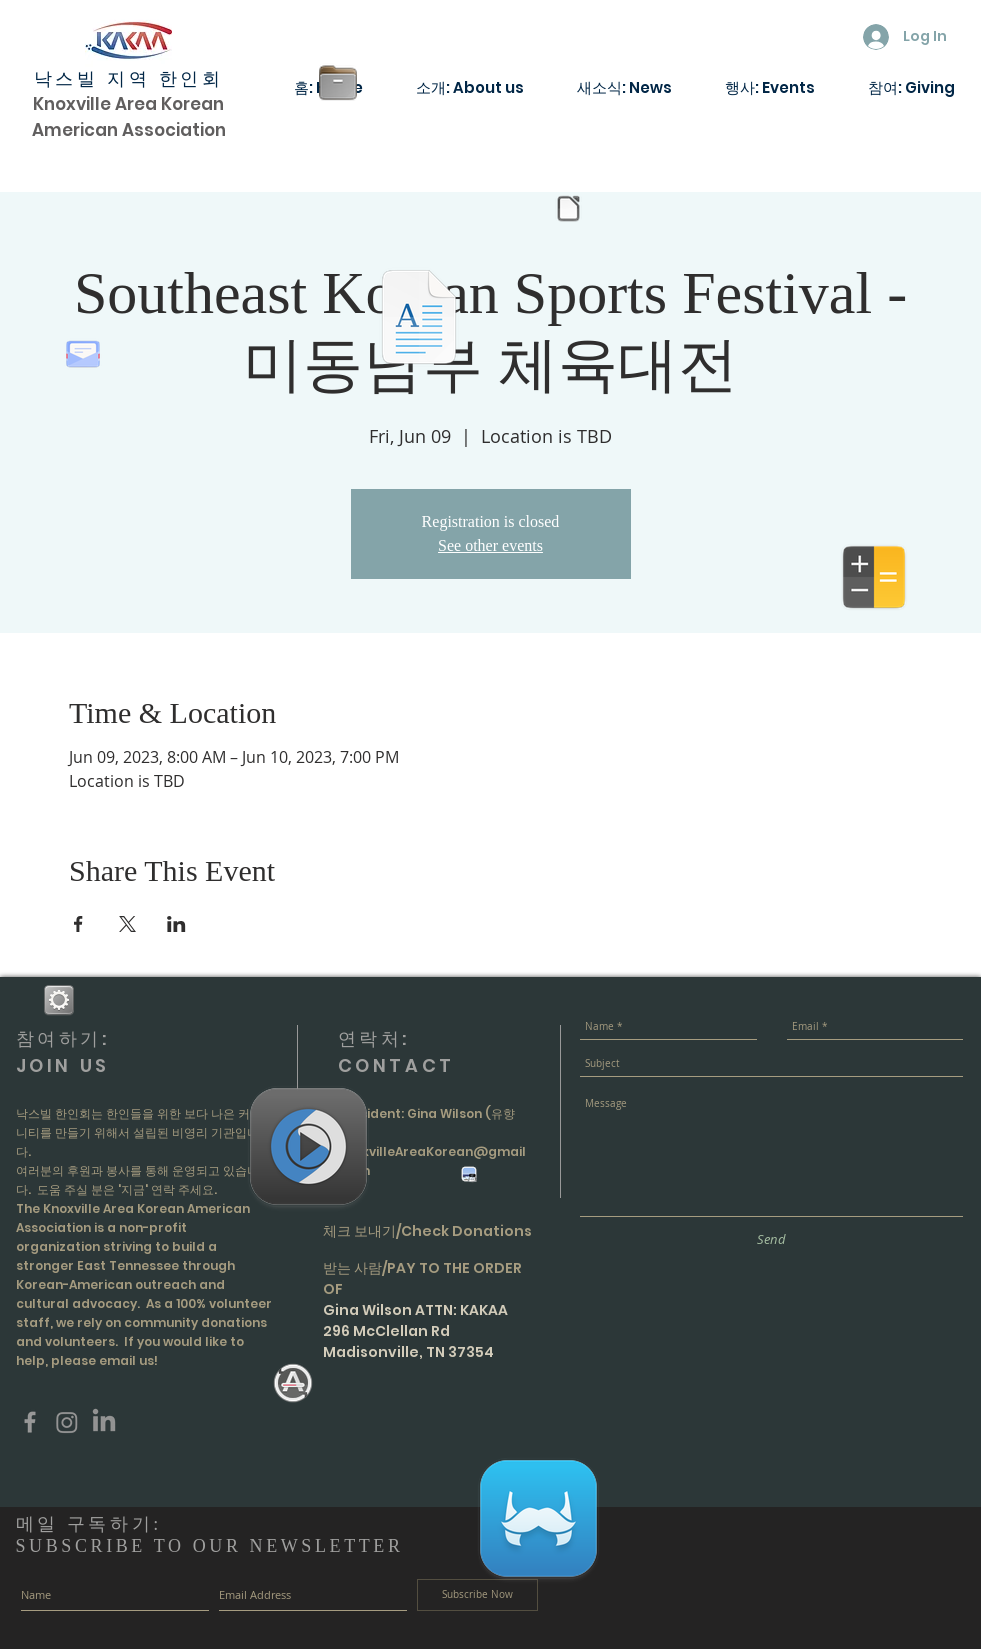  What do you see at coordinates (469, 1174) in the screenshot?
I see `open Preview app to view images and PDFs` at bounding box center [469, 1174].